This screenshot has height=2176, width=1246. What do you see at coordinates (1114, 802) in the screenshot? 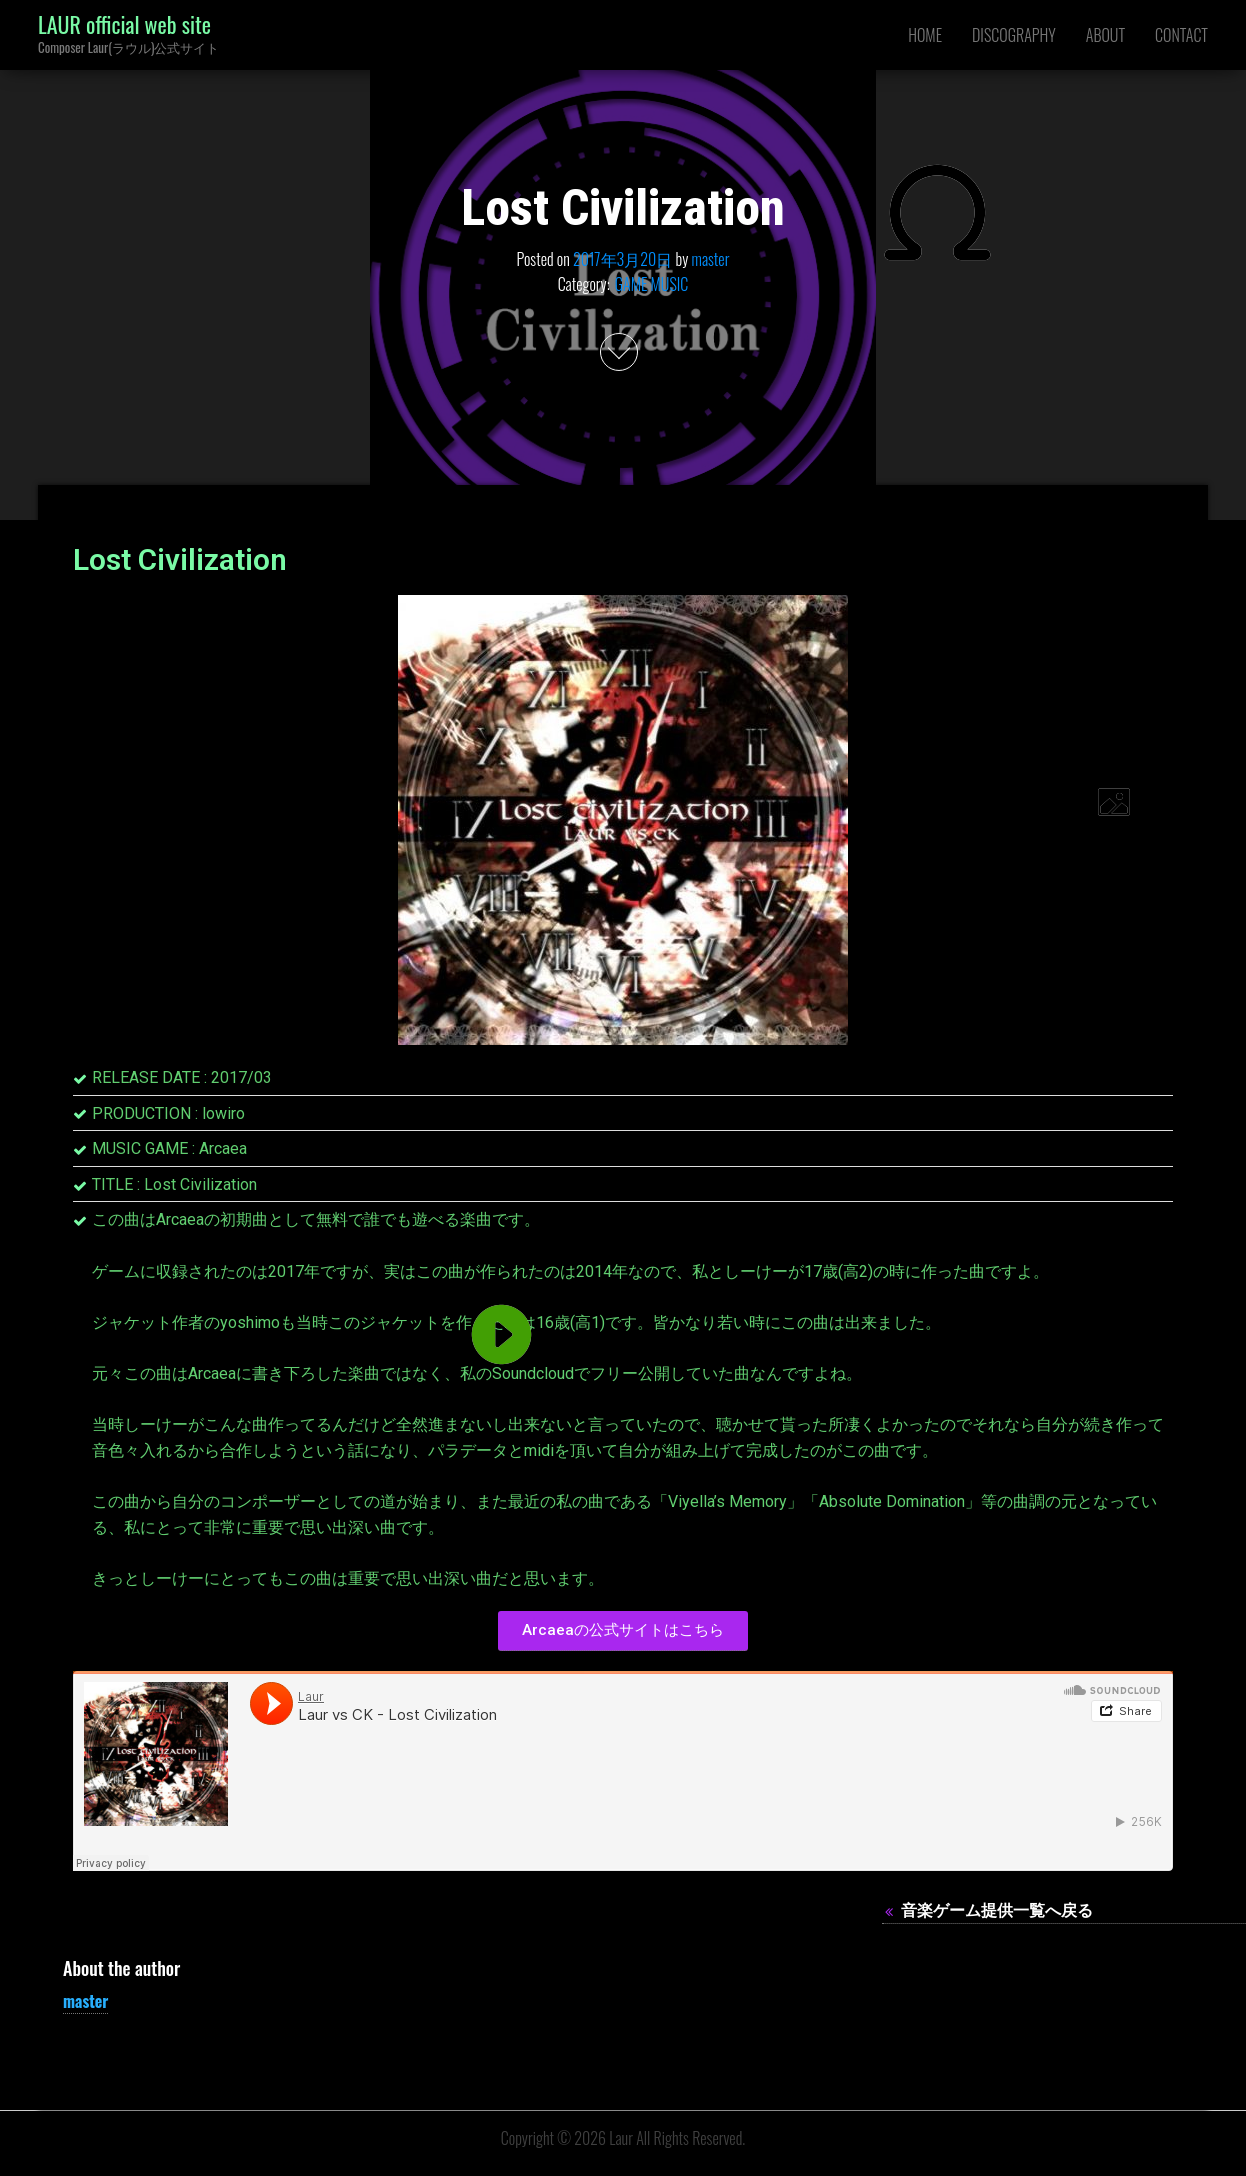
I see `view image or photo` at bounding box center [1114, 802].